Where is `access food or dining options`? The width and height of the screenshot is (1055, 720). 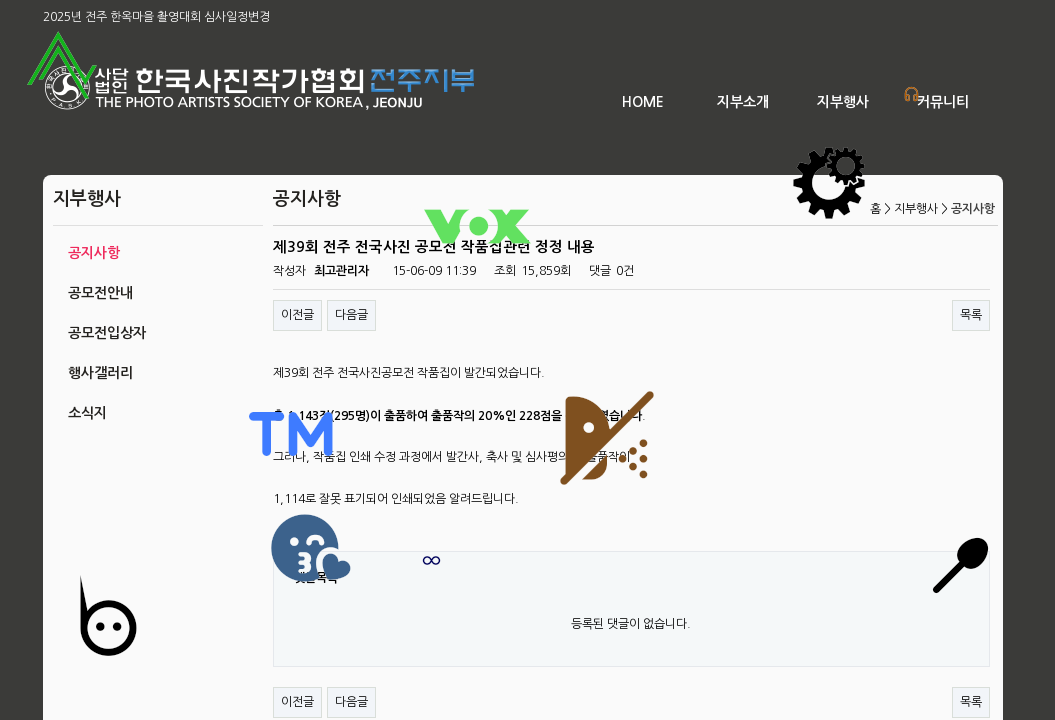
access food or dining options is located at coordinates (960, 565).